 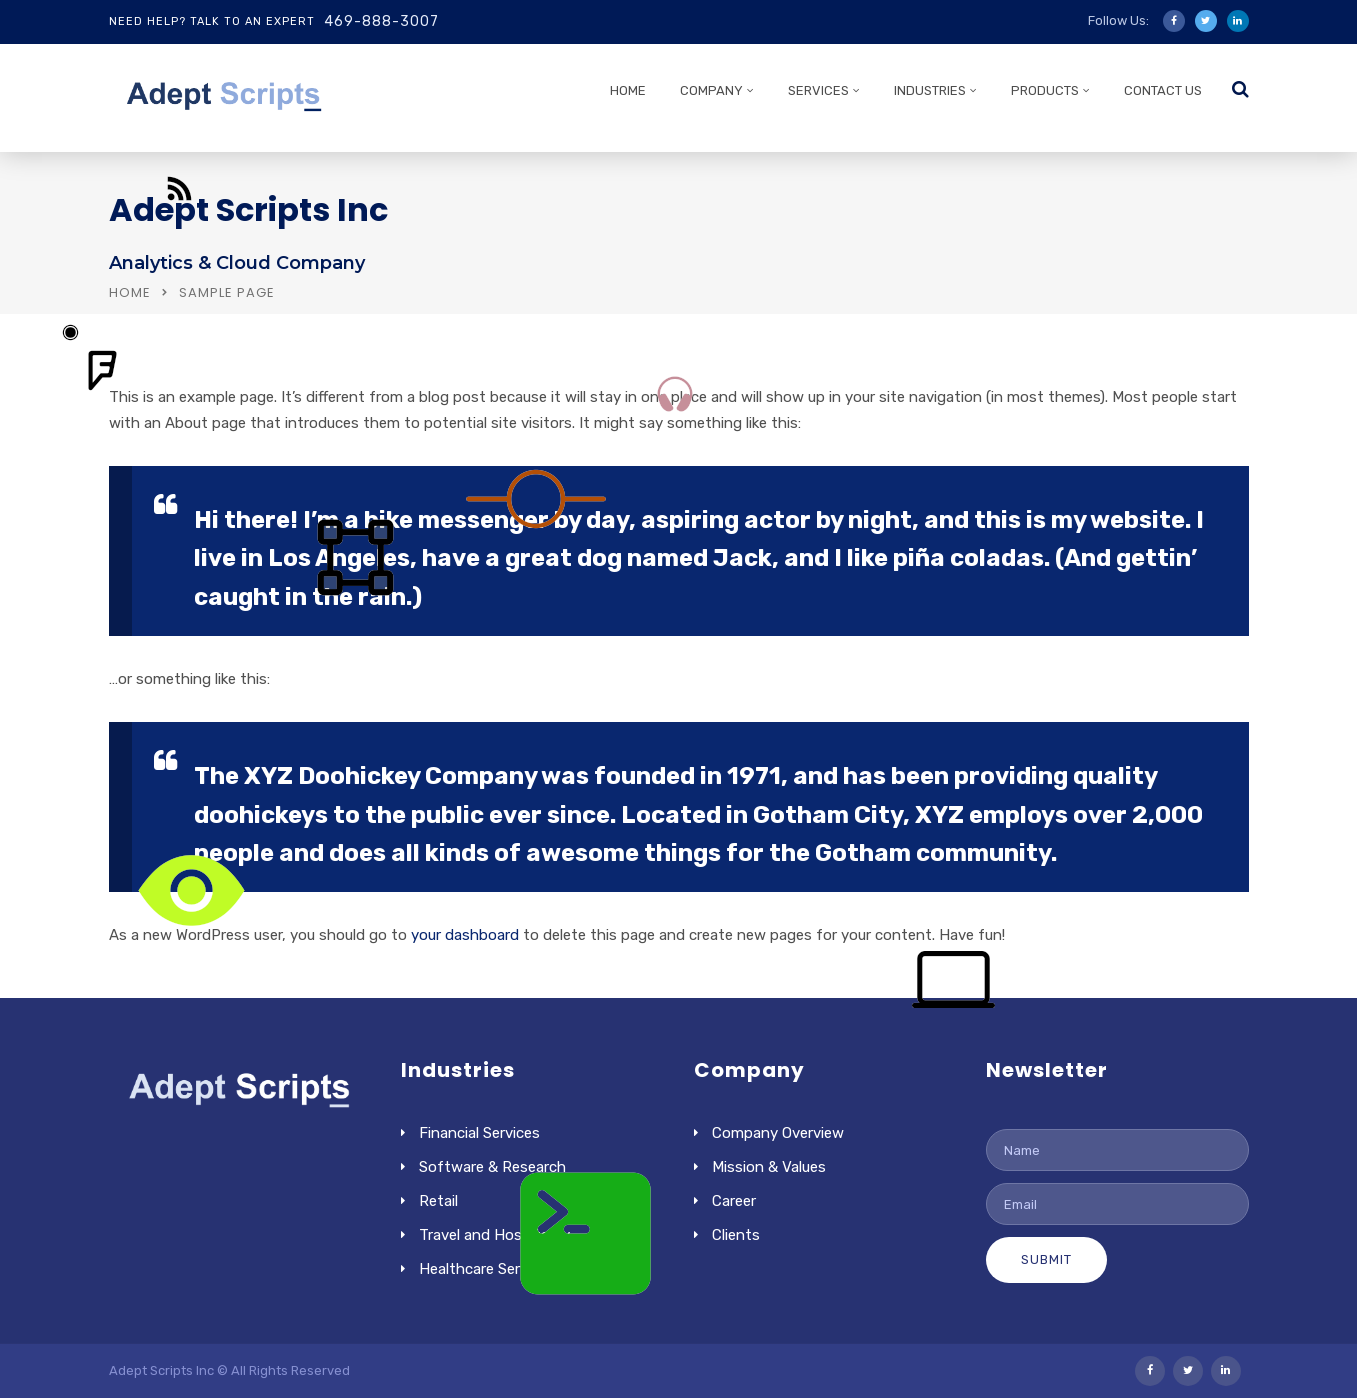 I want to click on subscribe to RSS feed, so click(x=179, y=188).